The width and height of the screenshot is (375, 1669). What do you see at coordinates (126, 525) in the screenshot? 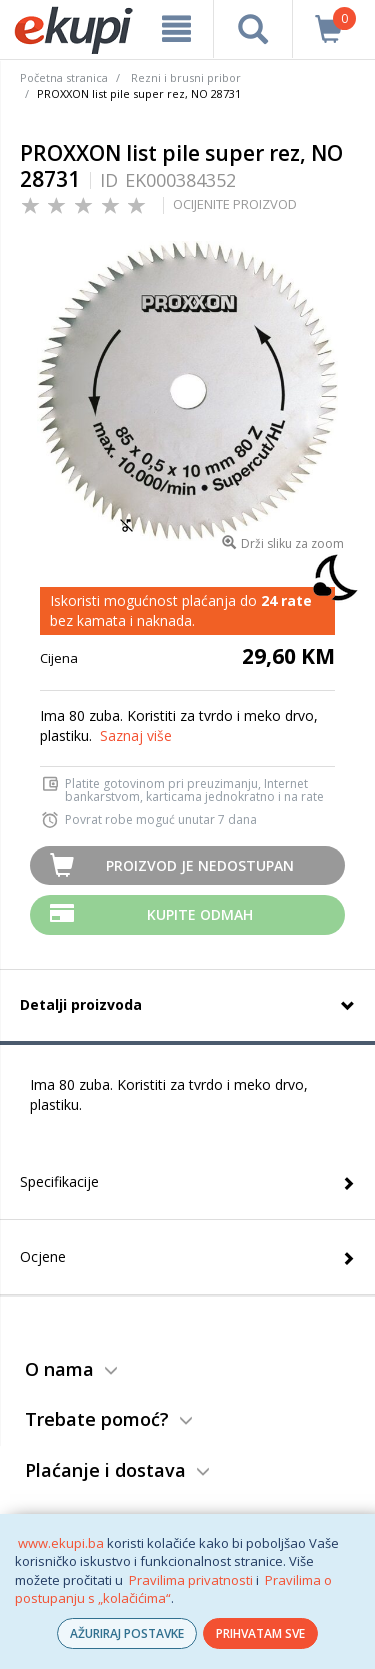
I see `mute or disable music playback` at bounding box center [126, 525].